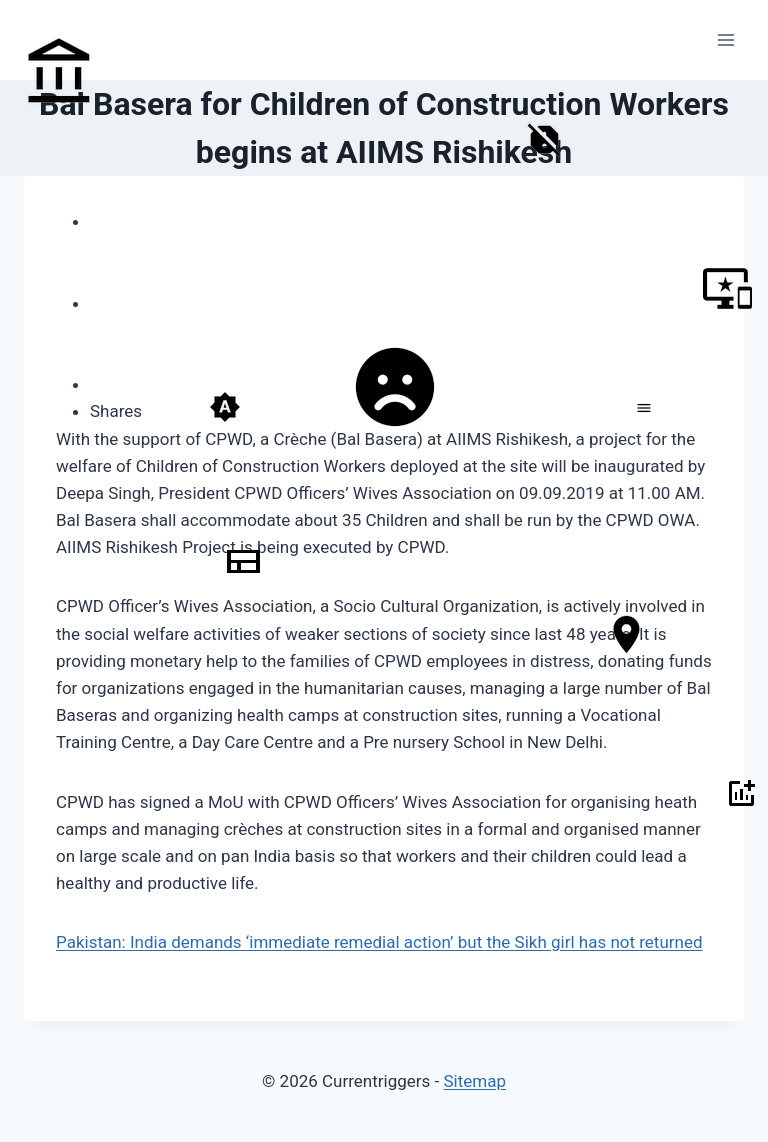 This screenshot has height=1142, width=768. What do you see at coordinates (395, 387) in the screenshot?
I see `submit negative feedback or rating` at bounding box center [395, 387].